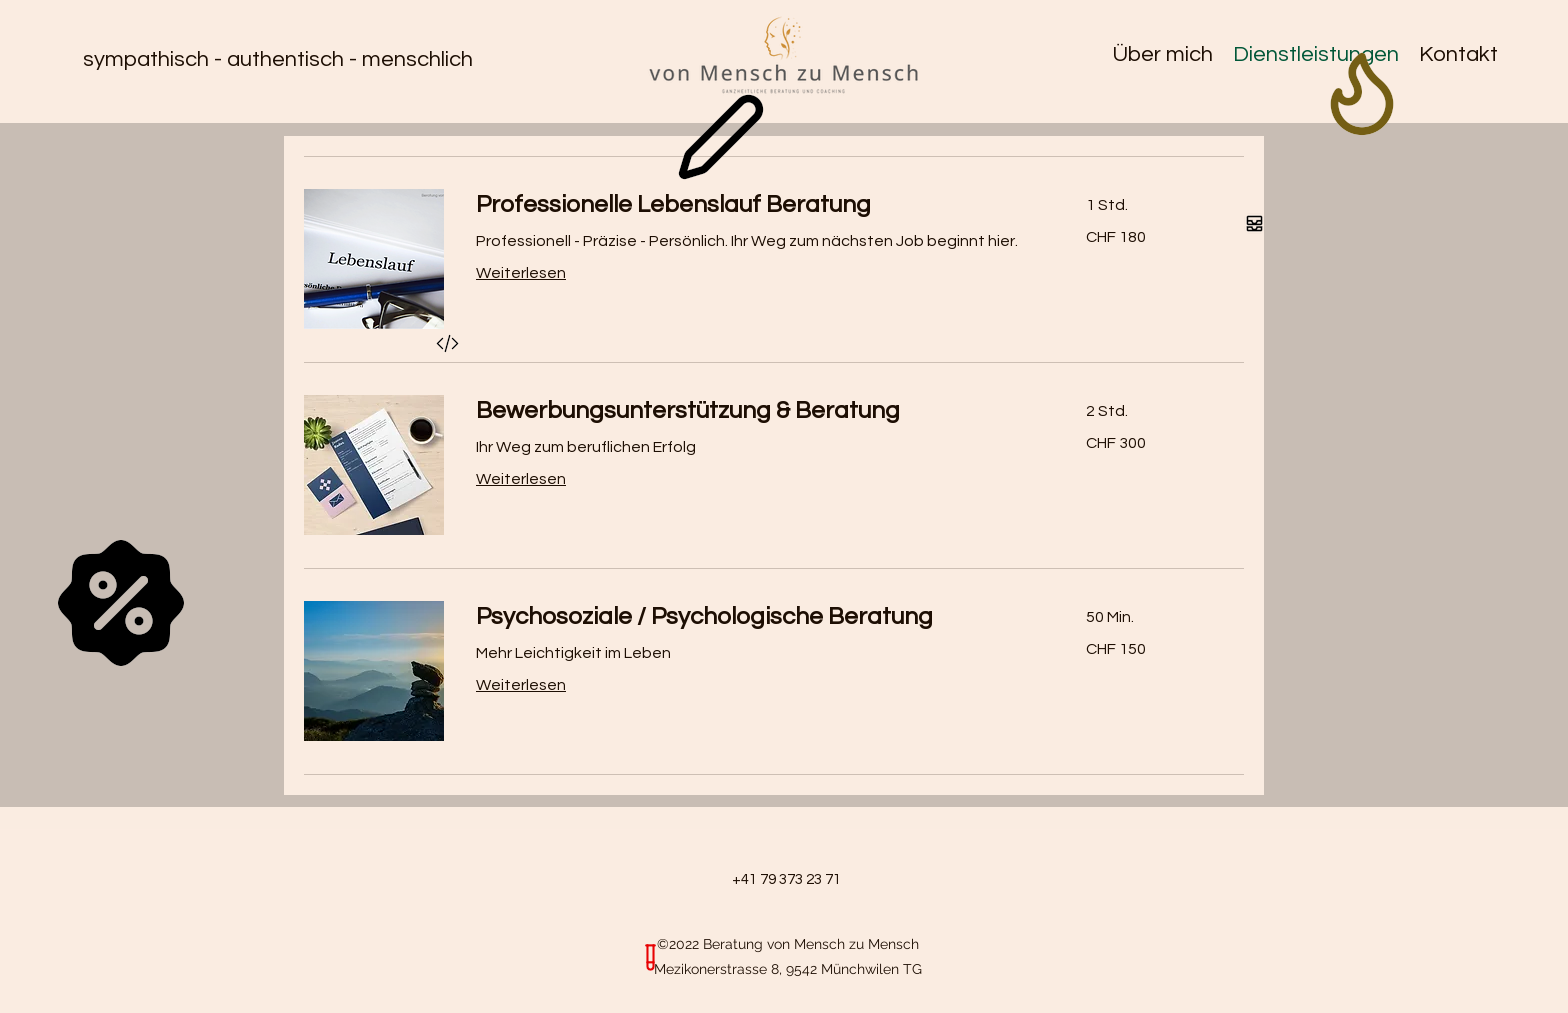 The image size is (1568, 1013). Describe the element at coordinates (1362, 92) in the screenshot. I see `indicates trending or hot content` at that location.